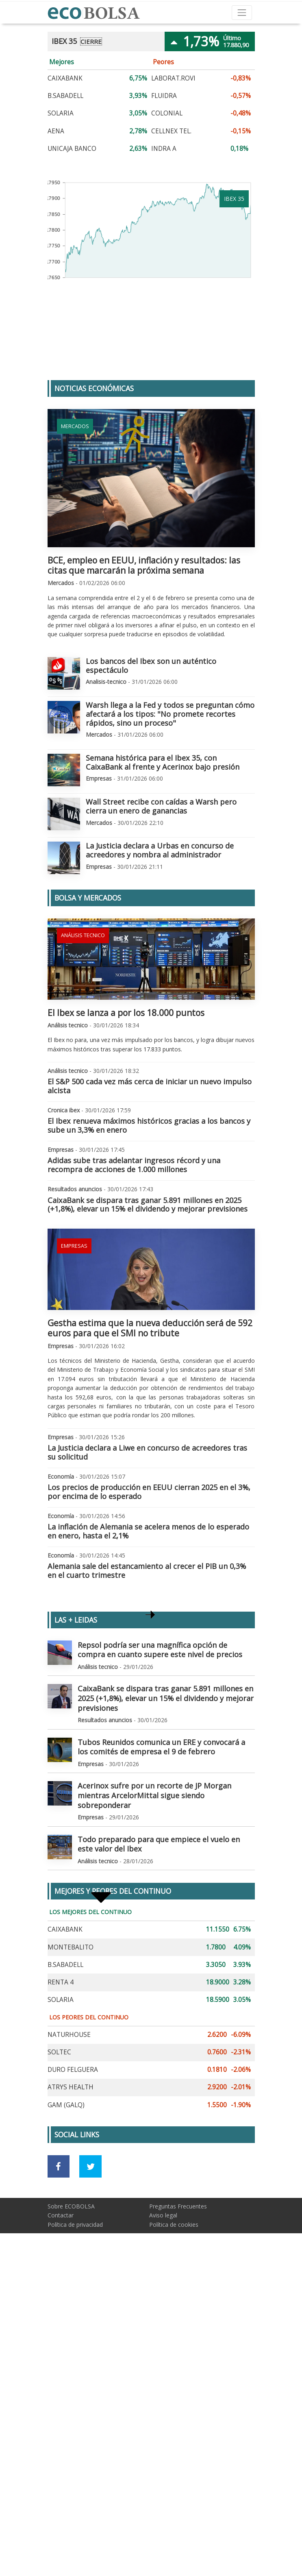  What do you see at coordinates (150, 1614) in the screenshot?
I see `navigate to the next item or screen` at bounding box center [150, 1614].